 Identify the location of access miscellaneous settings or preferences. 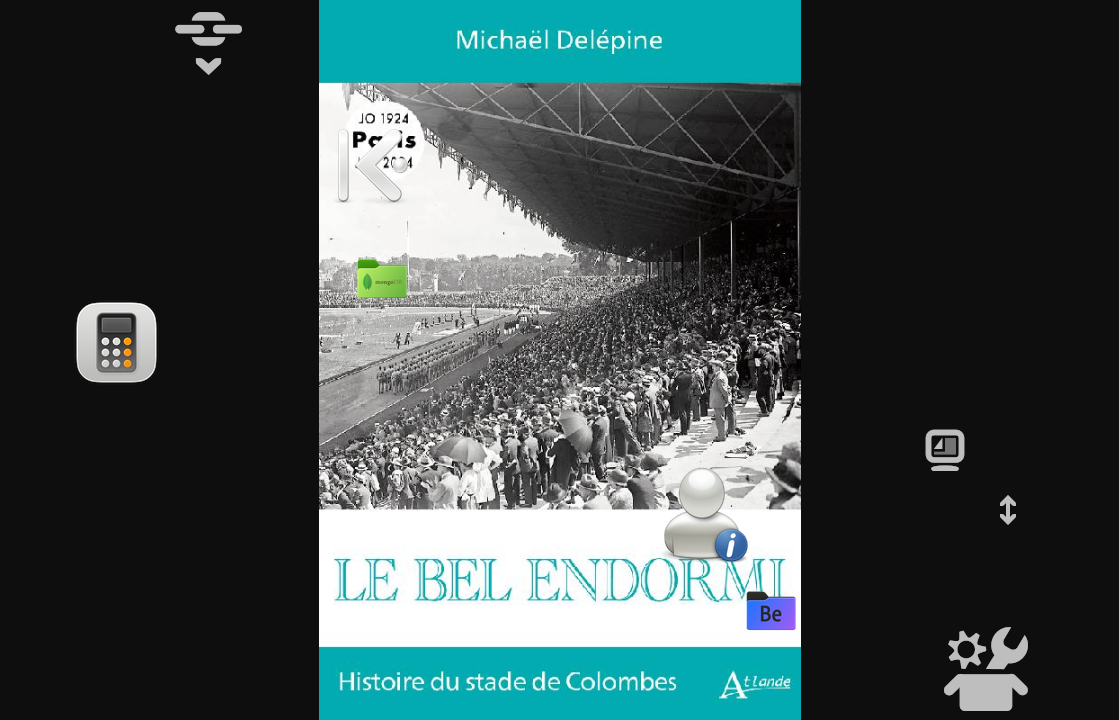
(986, 669).